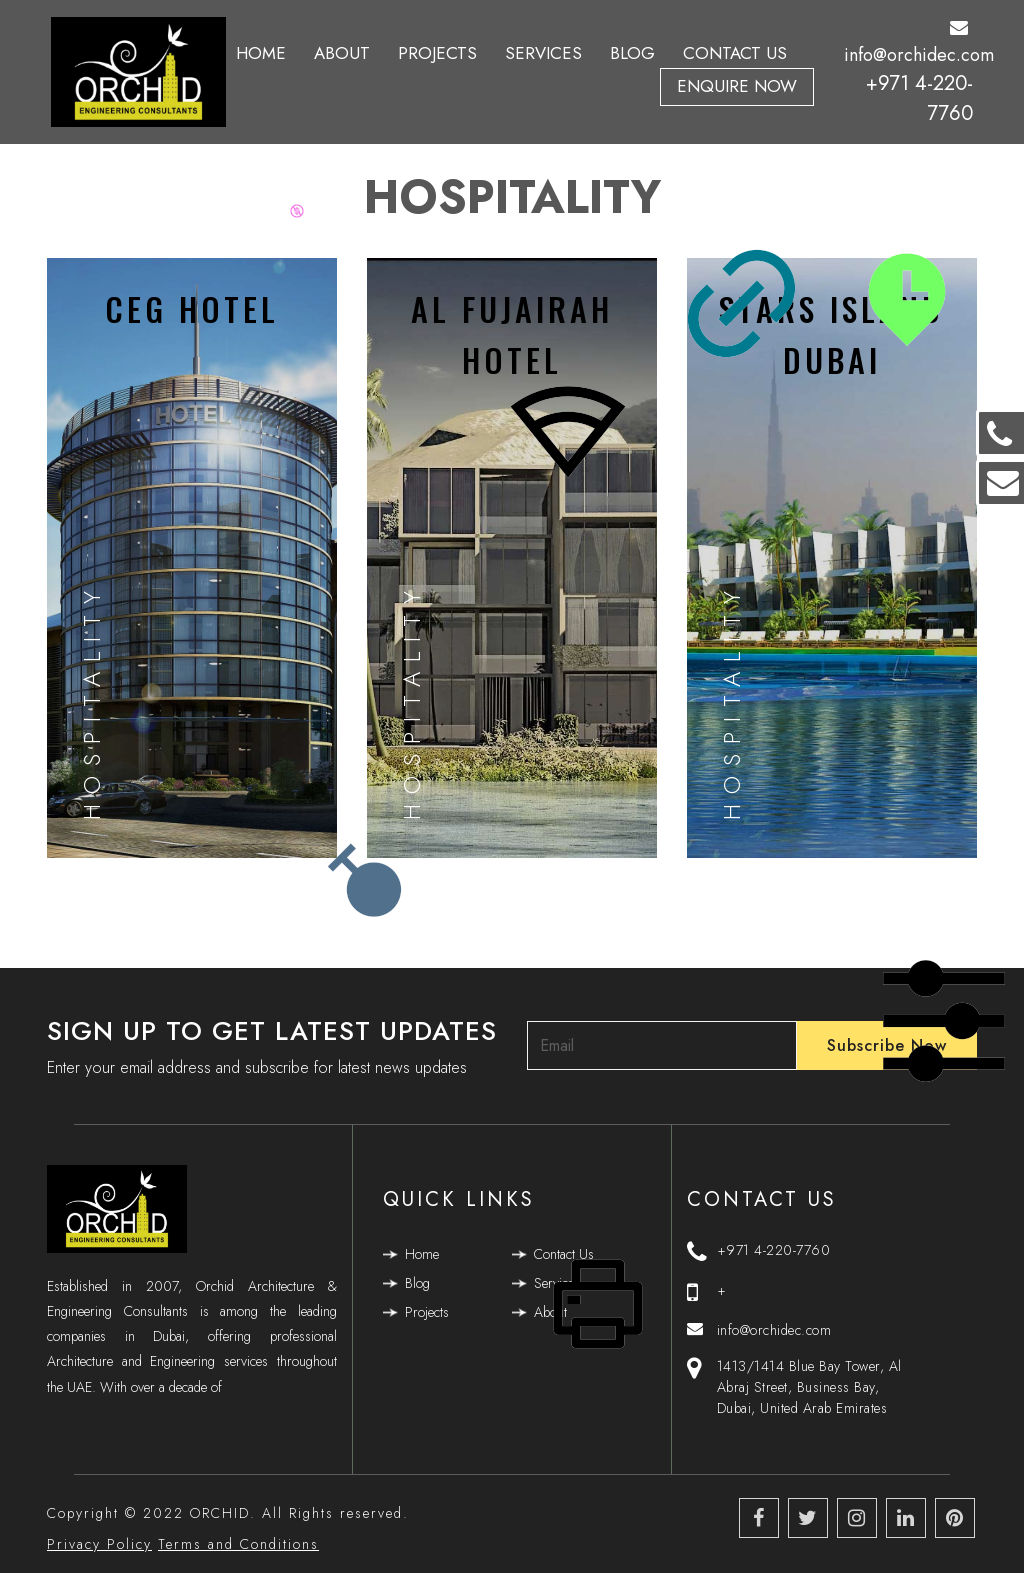 The height and width of the screenshot is (1573, 1024). I want to click on gender identity symbol for travesti, so click(368, 880).